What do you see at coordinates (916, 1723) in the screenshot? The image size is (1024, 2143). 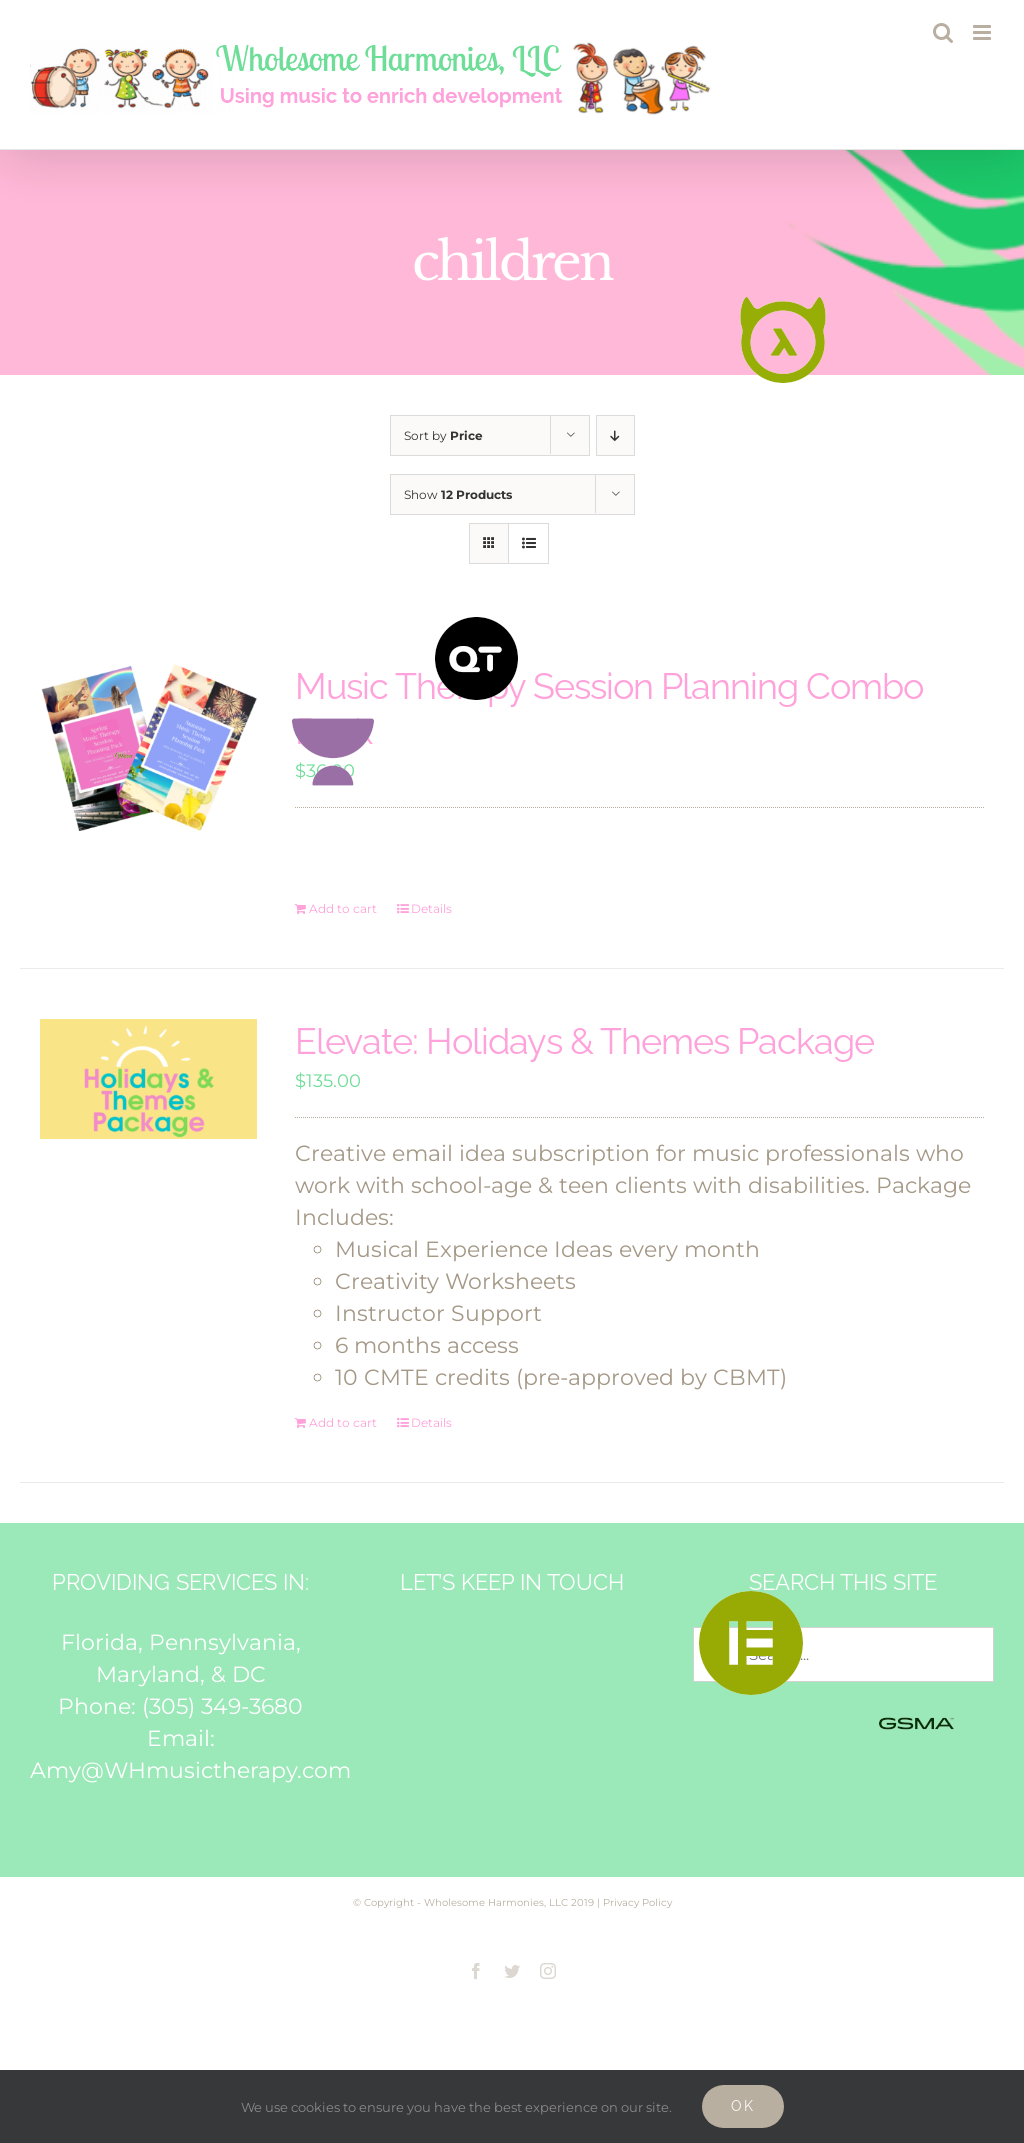 I see `GSMA organization logo` at bounding box center [916, 1723].